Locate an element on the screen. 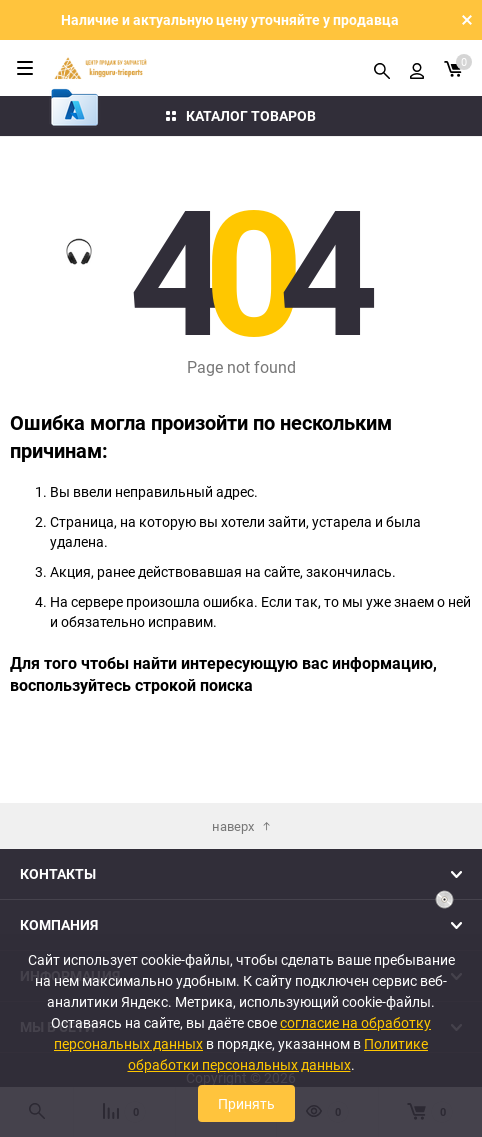  access cd/dvd drive is located at coordinates (444, 899).